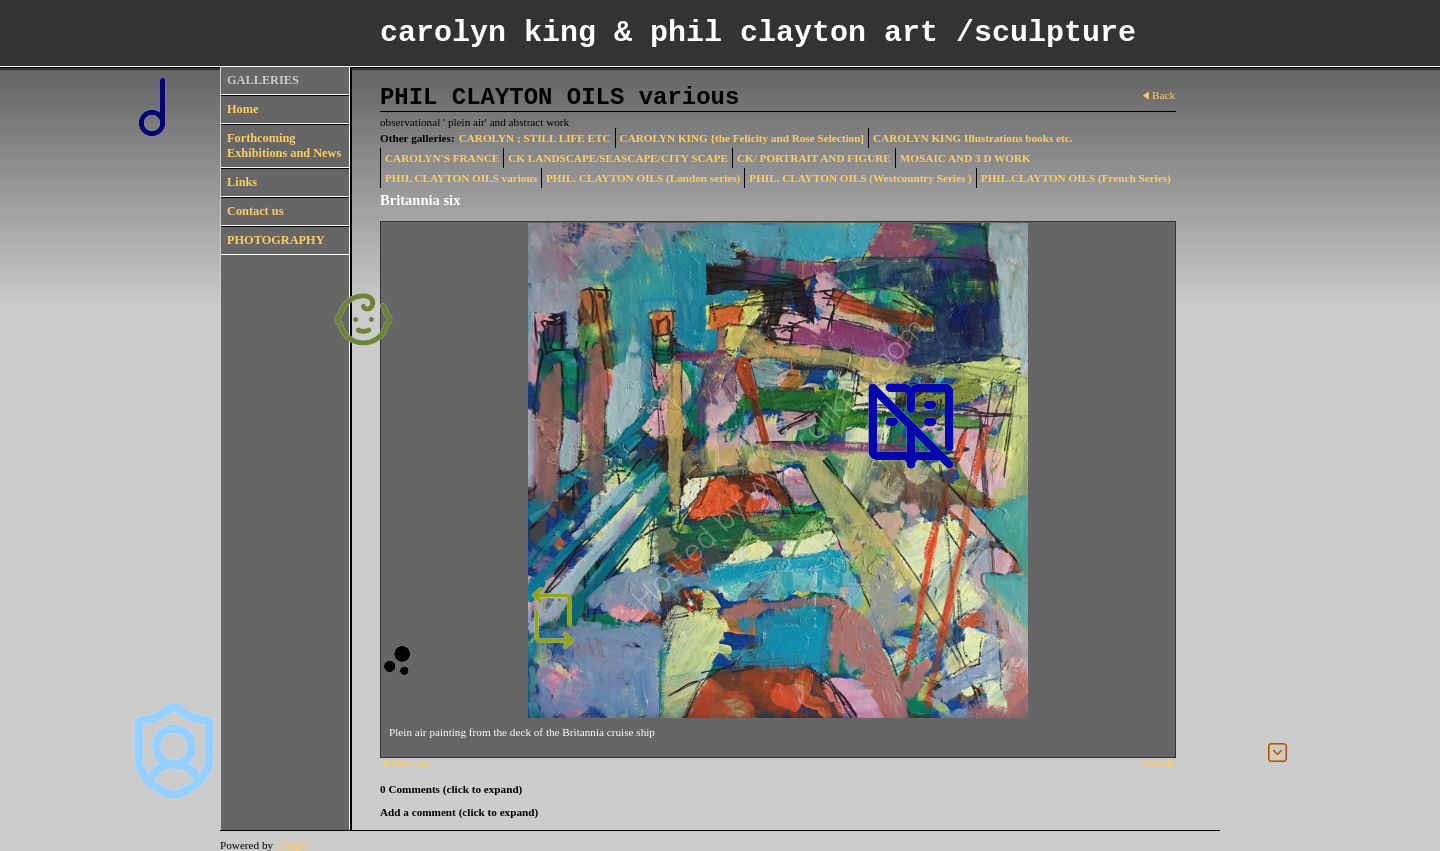 The width and height of the screenshot is (1440, 851). I want to click on access music library or audio files, so click(152, 107).